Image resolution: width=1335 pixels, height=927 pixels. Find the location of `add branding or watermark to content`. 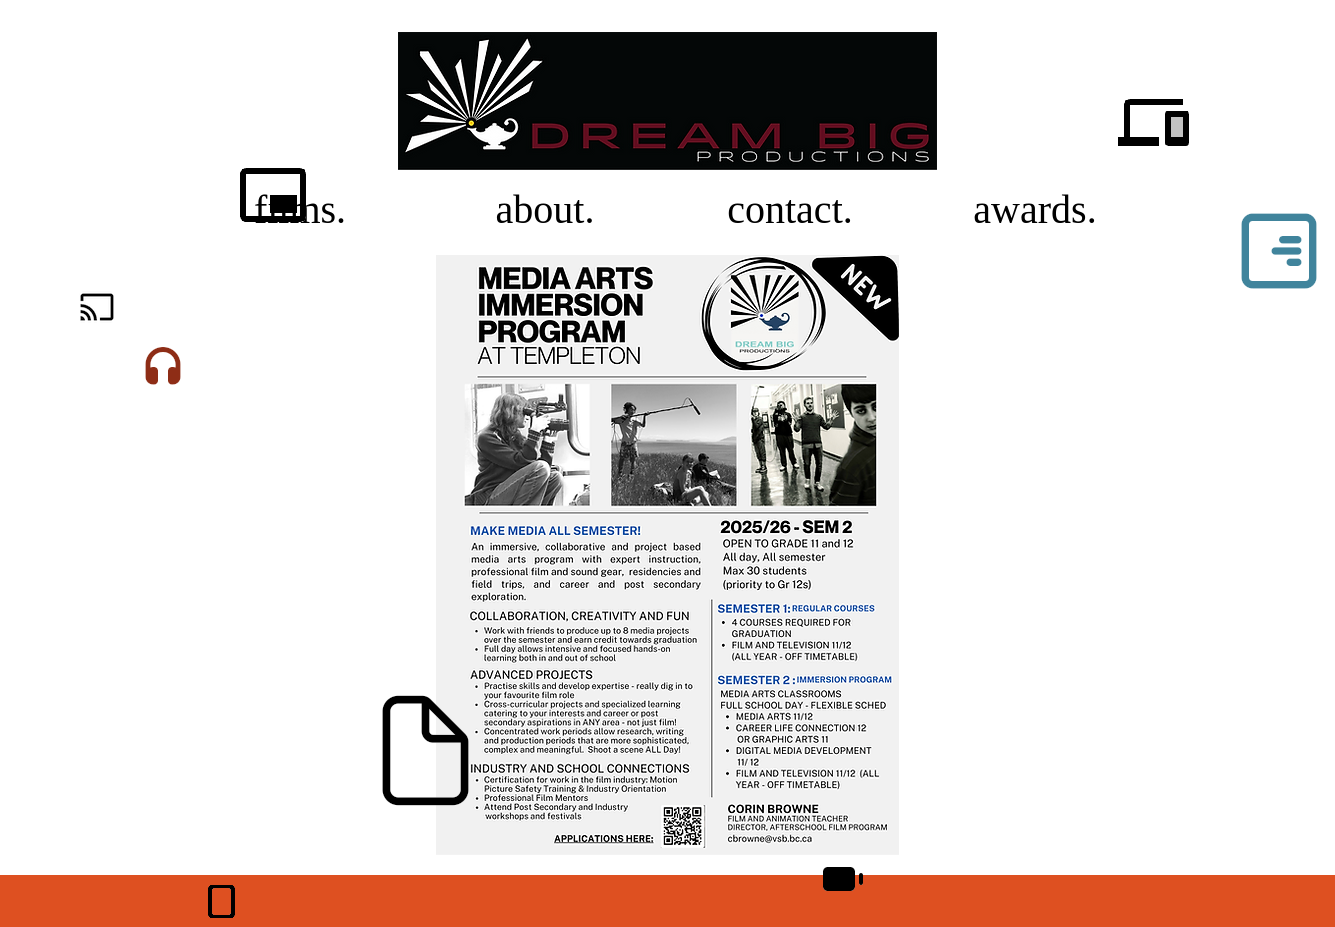

add branding or watermark to content is located at coordinates (273, 195).